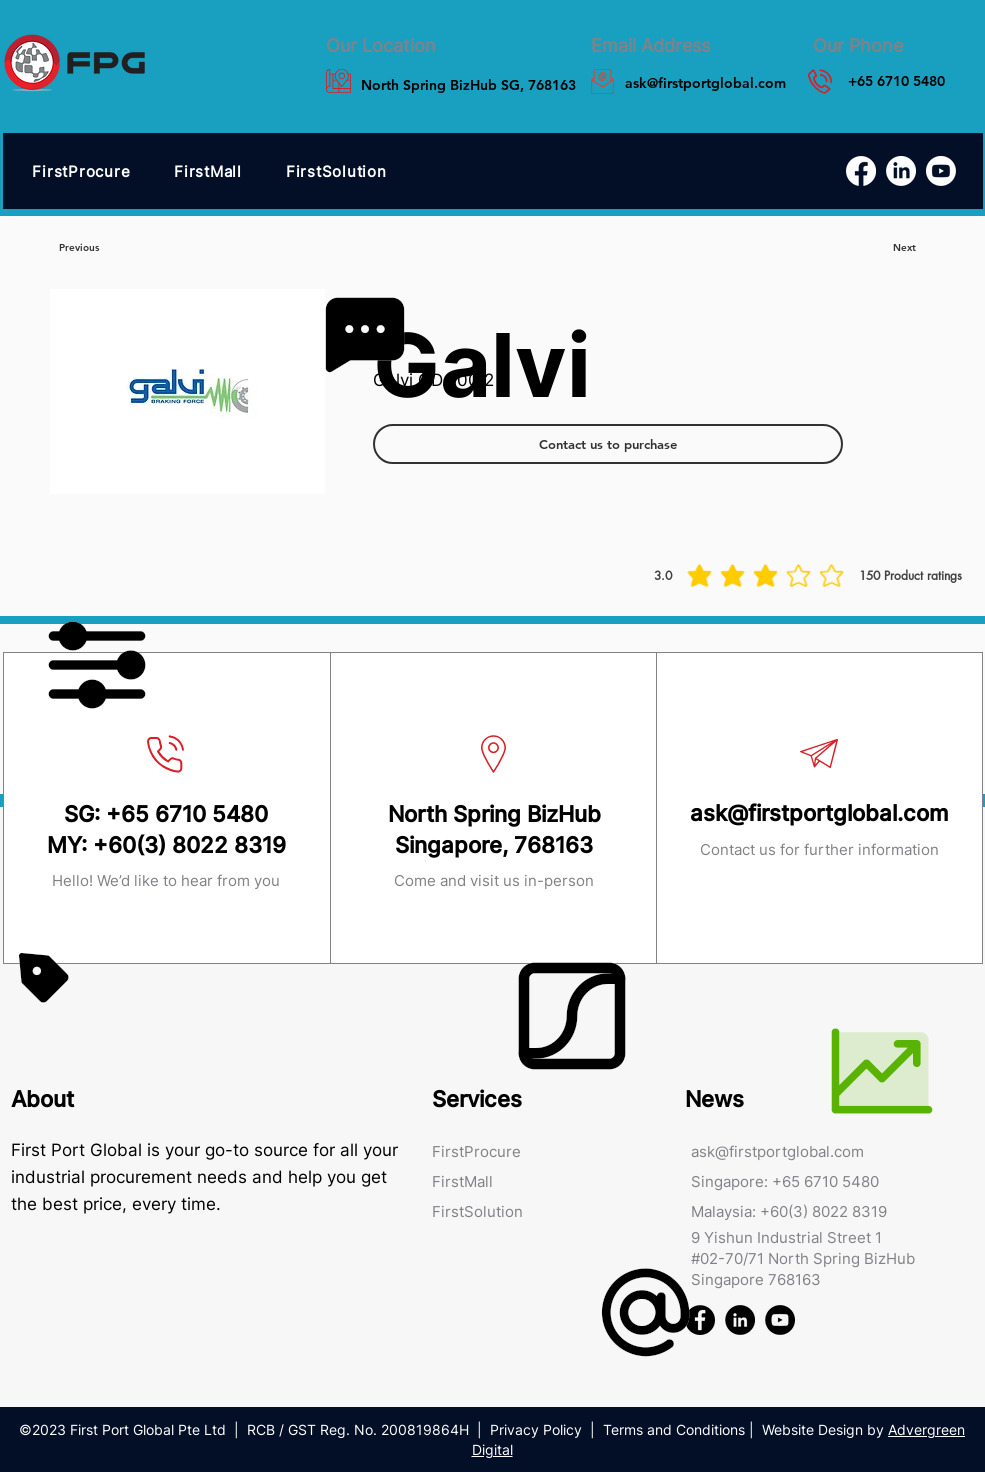 The width and height of the screenshot is (985, 1472). I want to click on adjust display contrast settings, so click(572, 1016).